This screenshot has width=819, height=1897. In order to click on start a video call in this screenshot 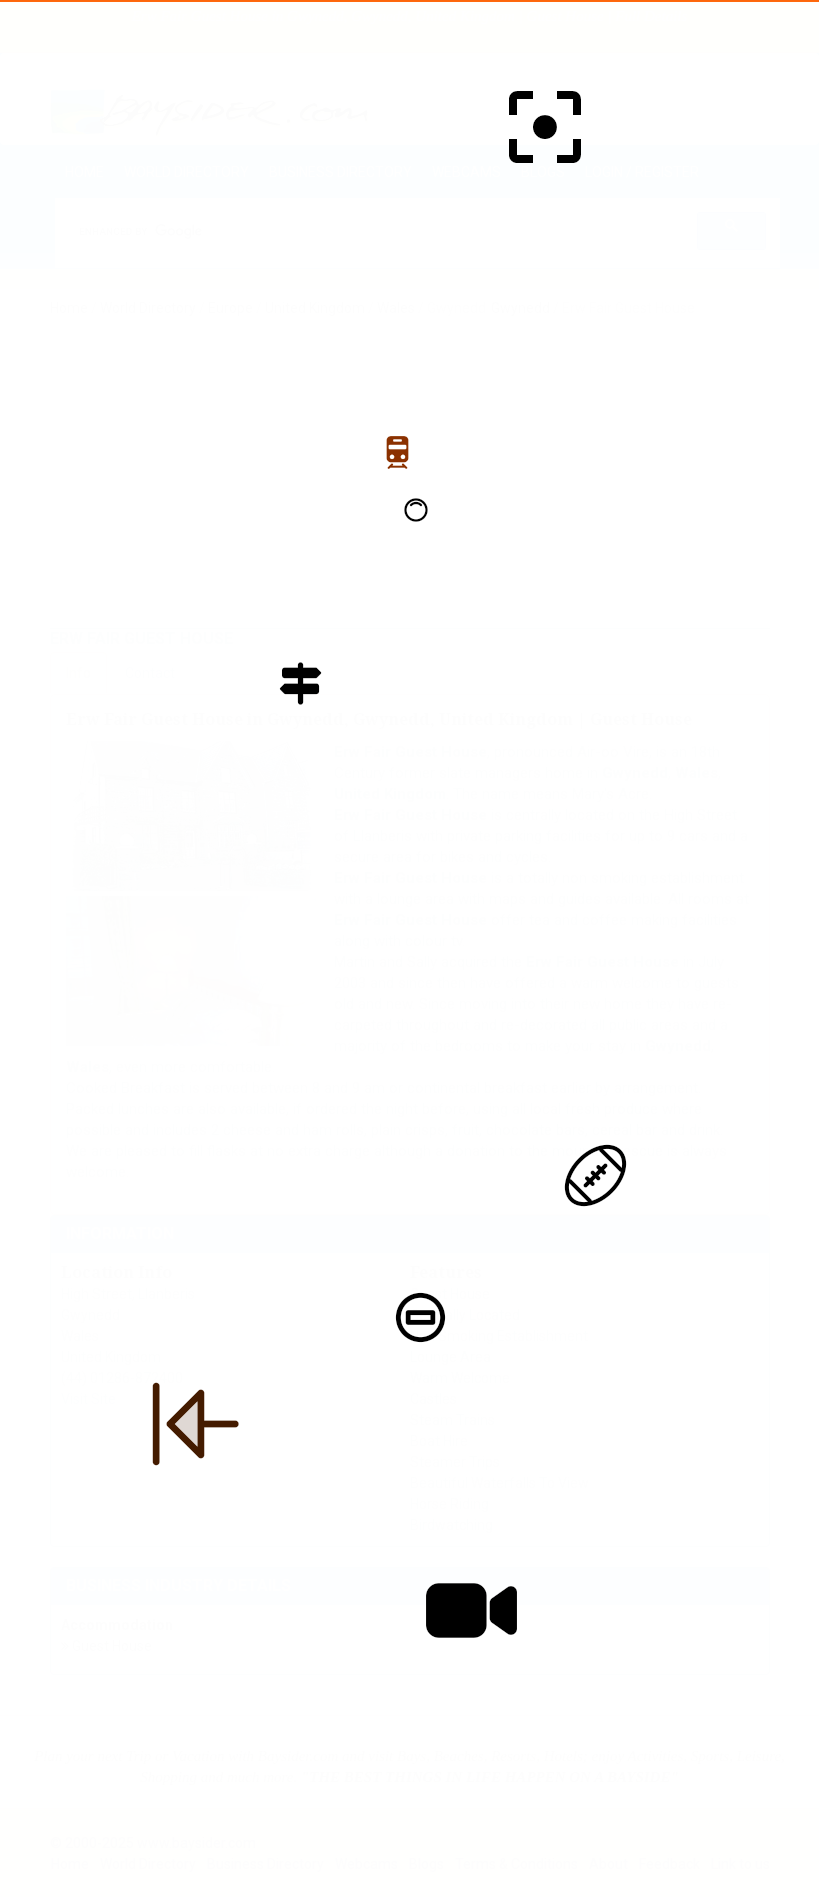, I will do `click(471, 1610)`.